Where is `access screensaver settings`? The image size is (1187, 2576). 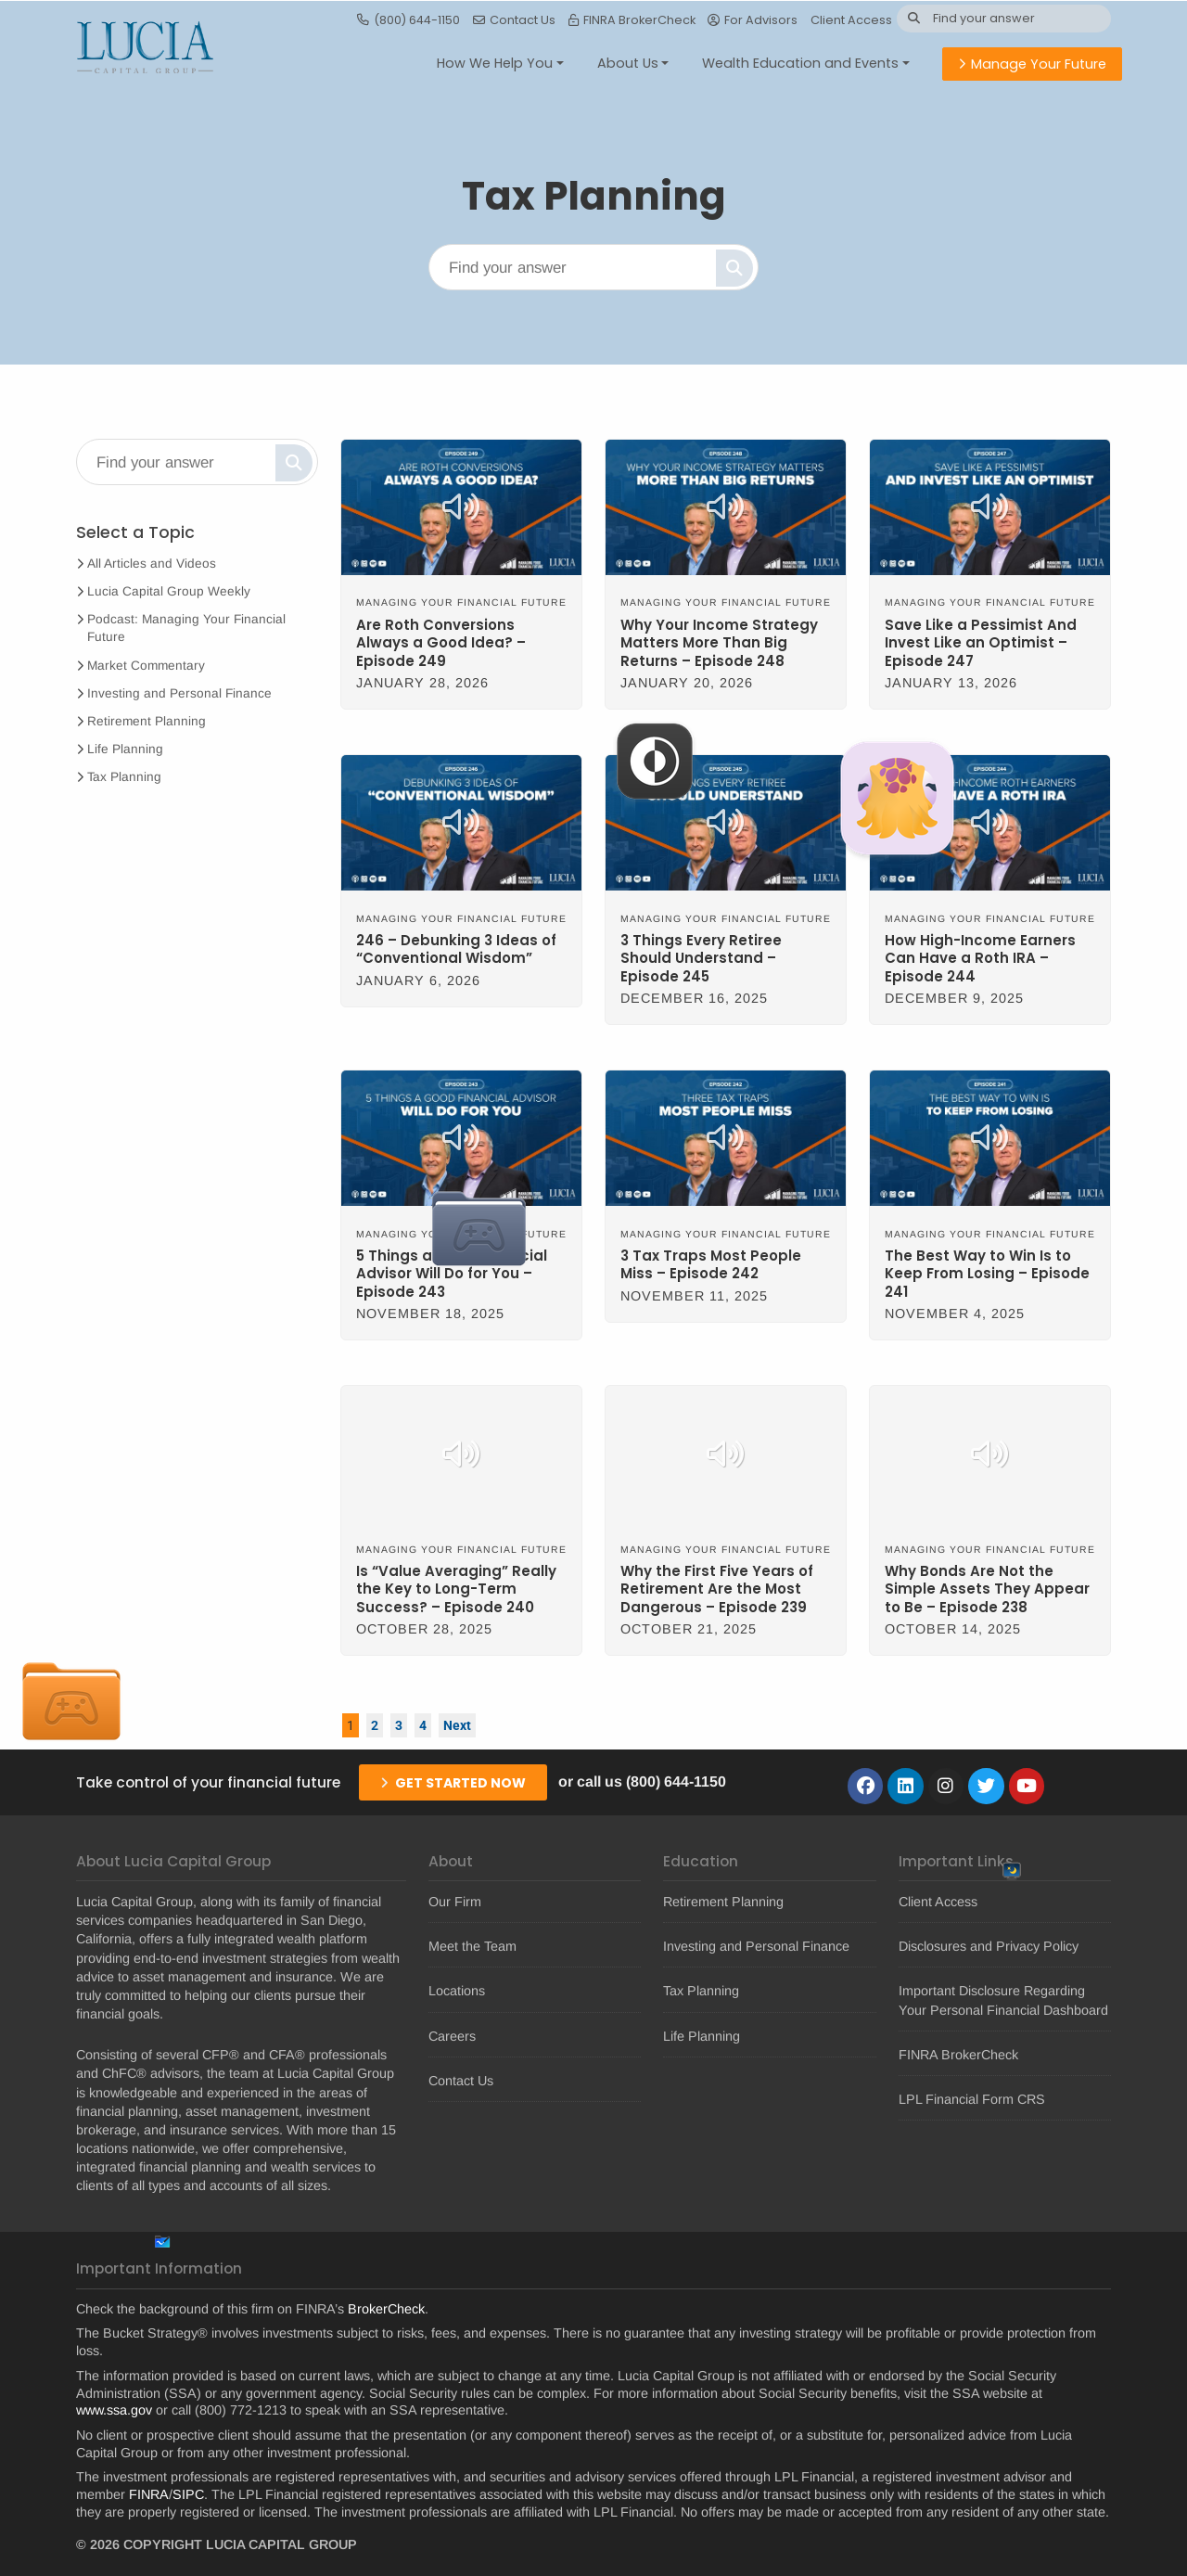 access screensaver settings is located at coordinates (1012, 1871).